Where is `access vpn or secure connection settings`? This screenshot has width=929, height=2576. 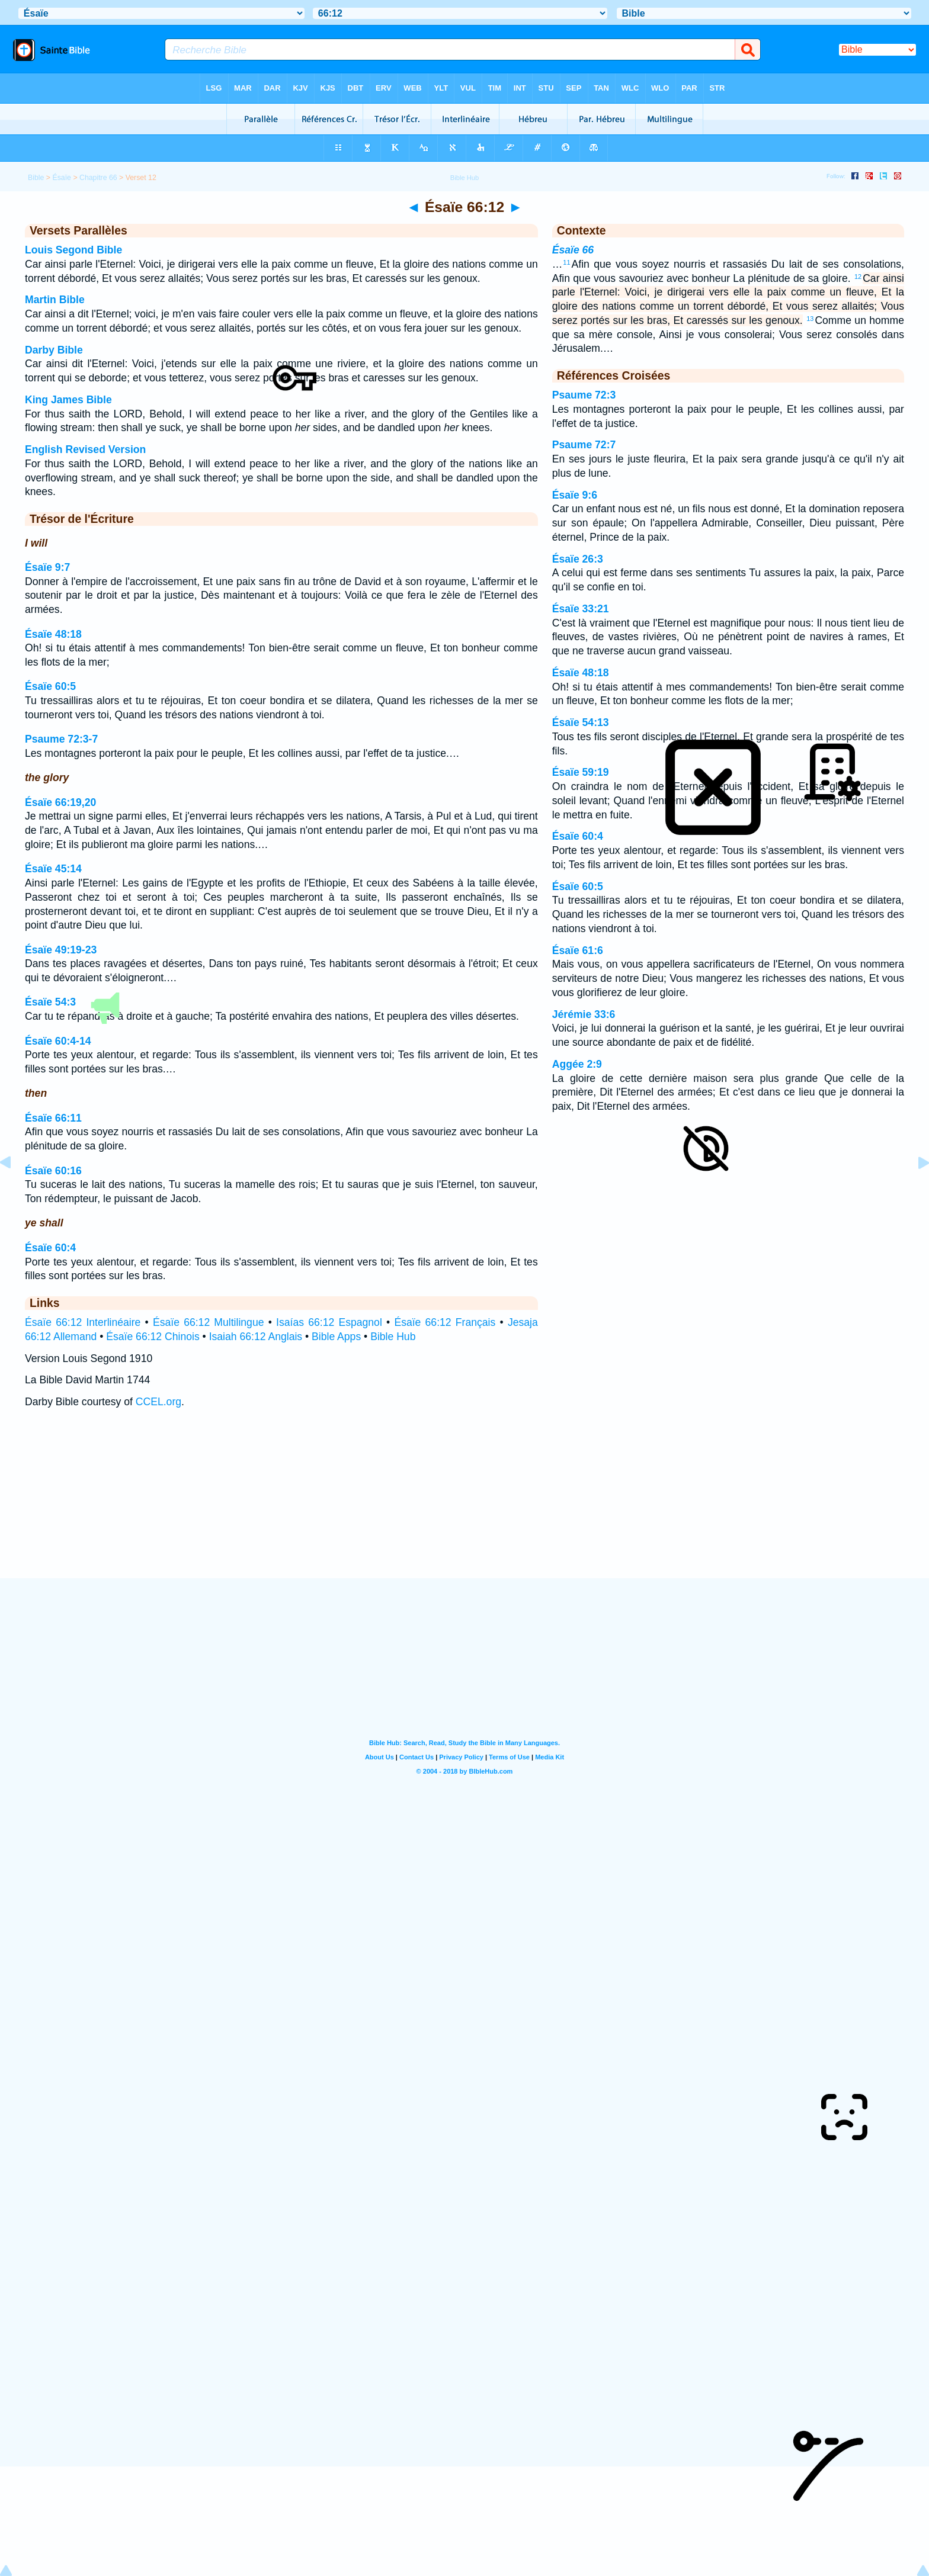
access vpn or secure connection settings is located at coordinates (294, 378).